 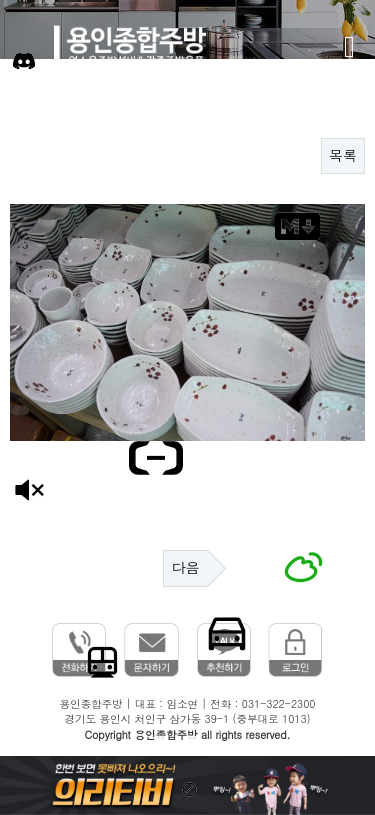 I want to click on open Discord app, so click(x=24, y=61).